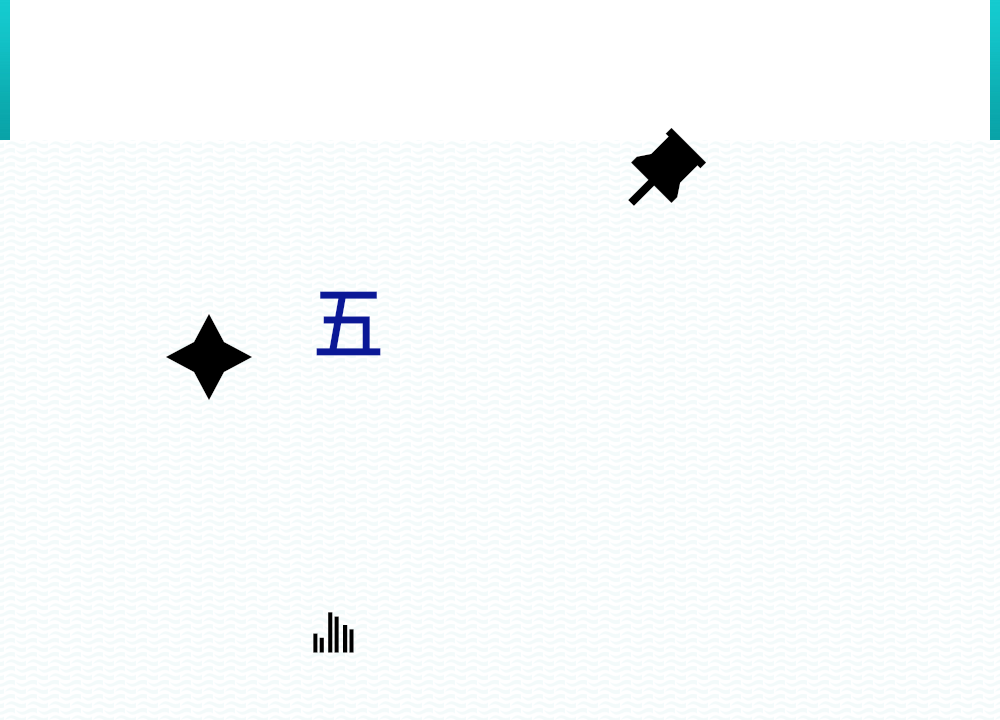 The height and width of the screenshot is (720, 1000). What do you see at coordinates (664, 170) in the screenshot?
I see `pin an item to keep it visible` at bounding box center [664, 170].